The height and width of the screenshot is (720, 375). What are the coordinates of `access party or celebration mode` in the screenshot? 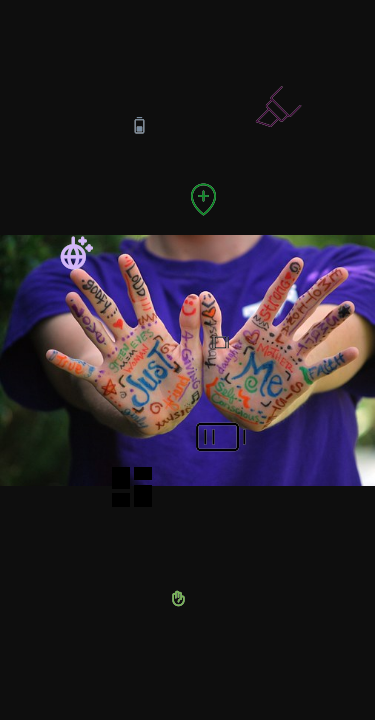 It's located at (75, 253).